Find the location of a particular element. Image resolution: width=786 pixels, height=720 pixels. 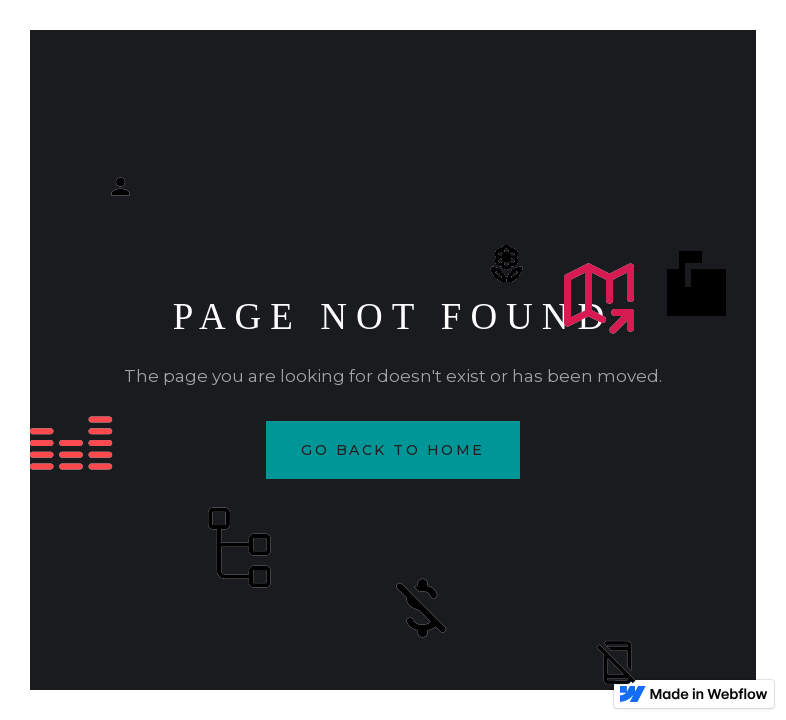

view hierarchical tree structure is located at coordinates (236, 547).